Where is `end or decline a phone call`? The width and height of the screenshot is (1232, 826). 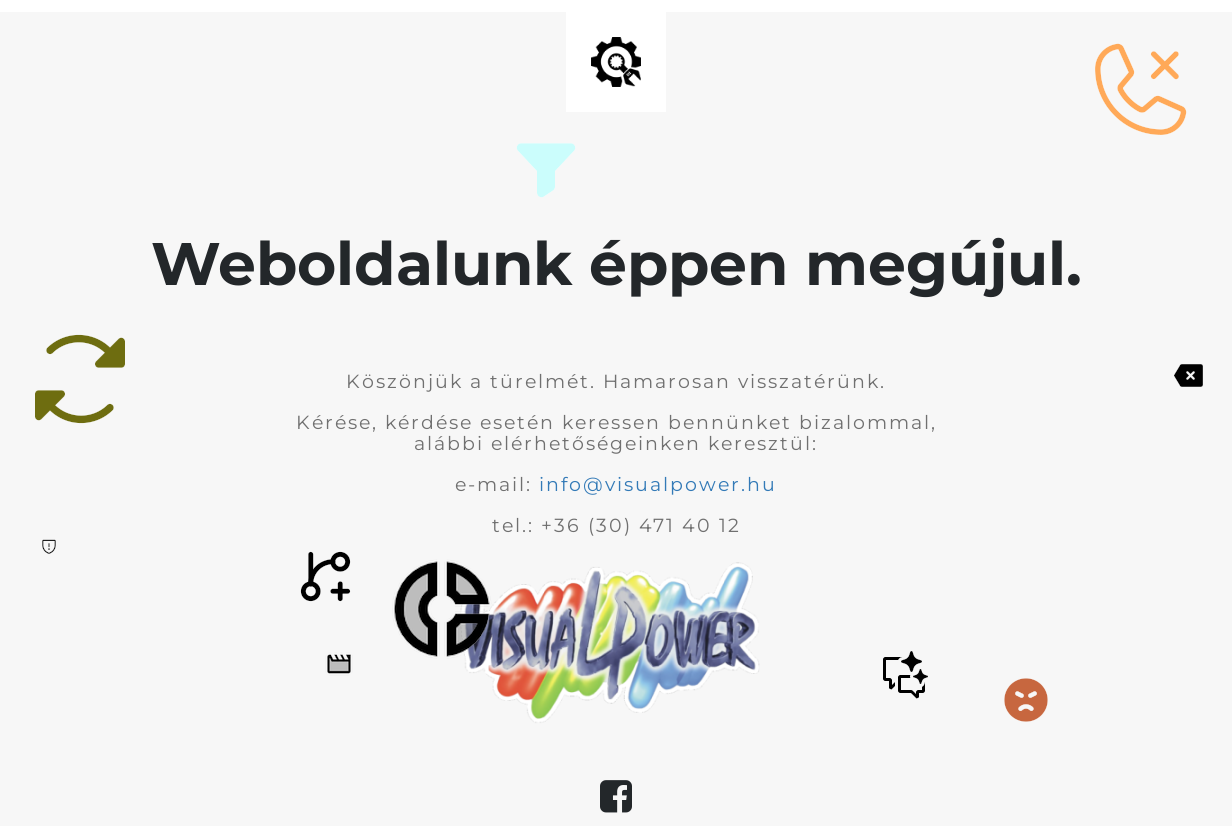
end or decline a phone call is located at coordinates (1142, 87).